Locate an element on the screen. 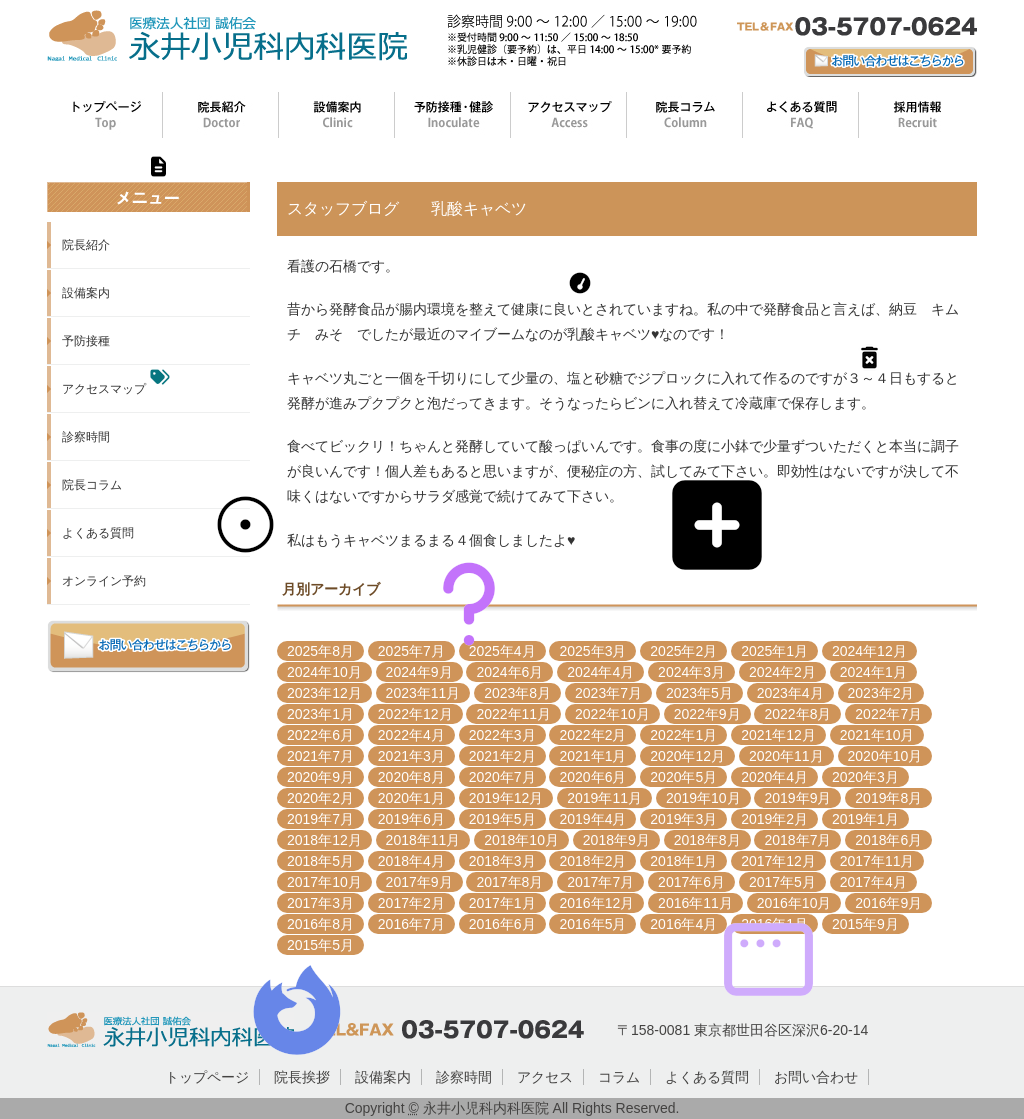 This screenshot has height=1119, width=1024. open Mozilla Firefox browser is located at coordinates (297, 1010).